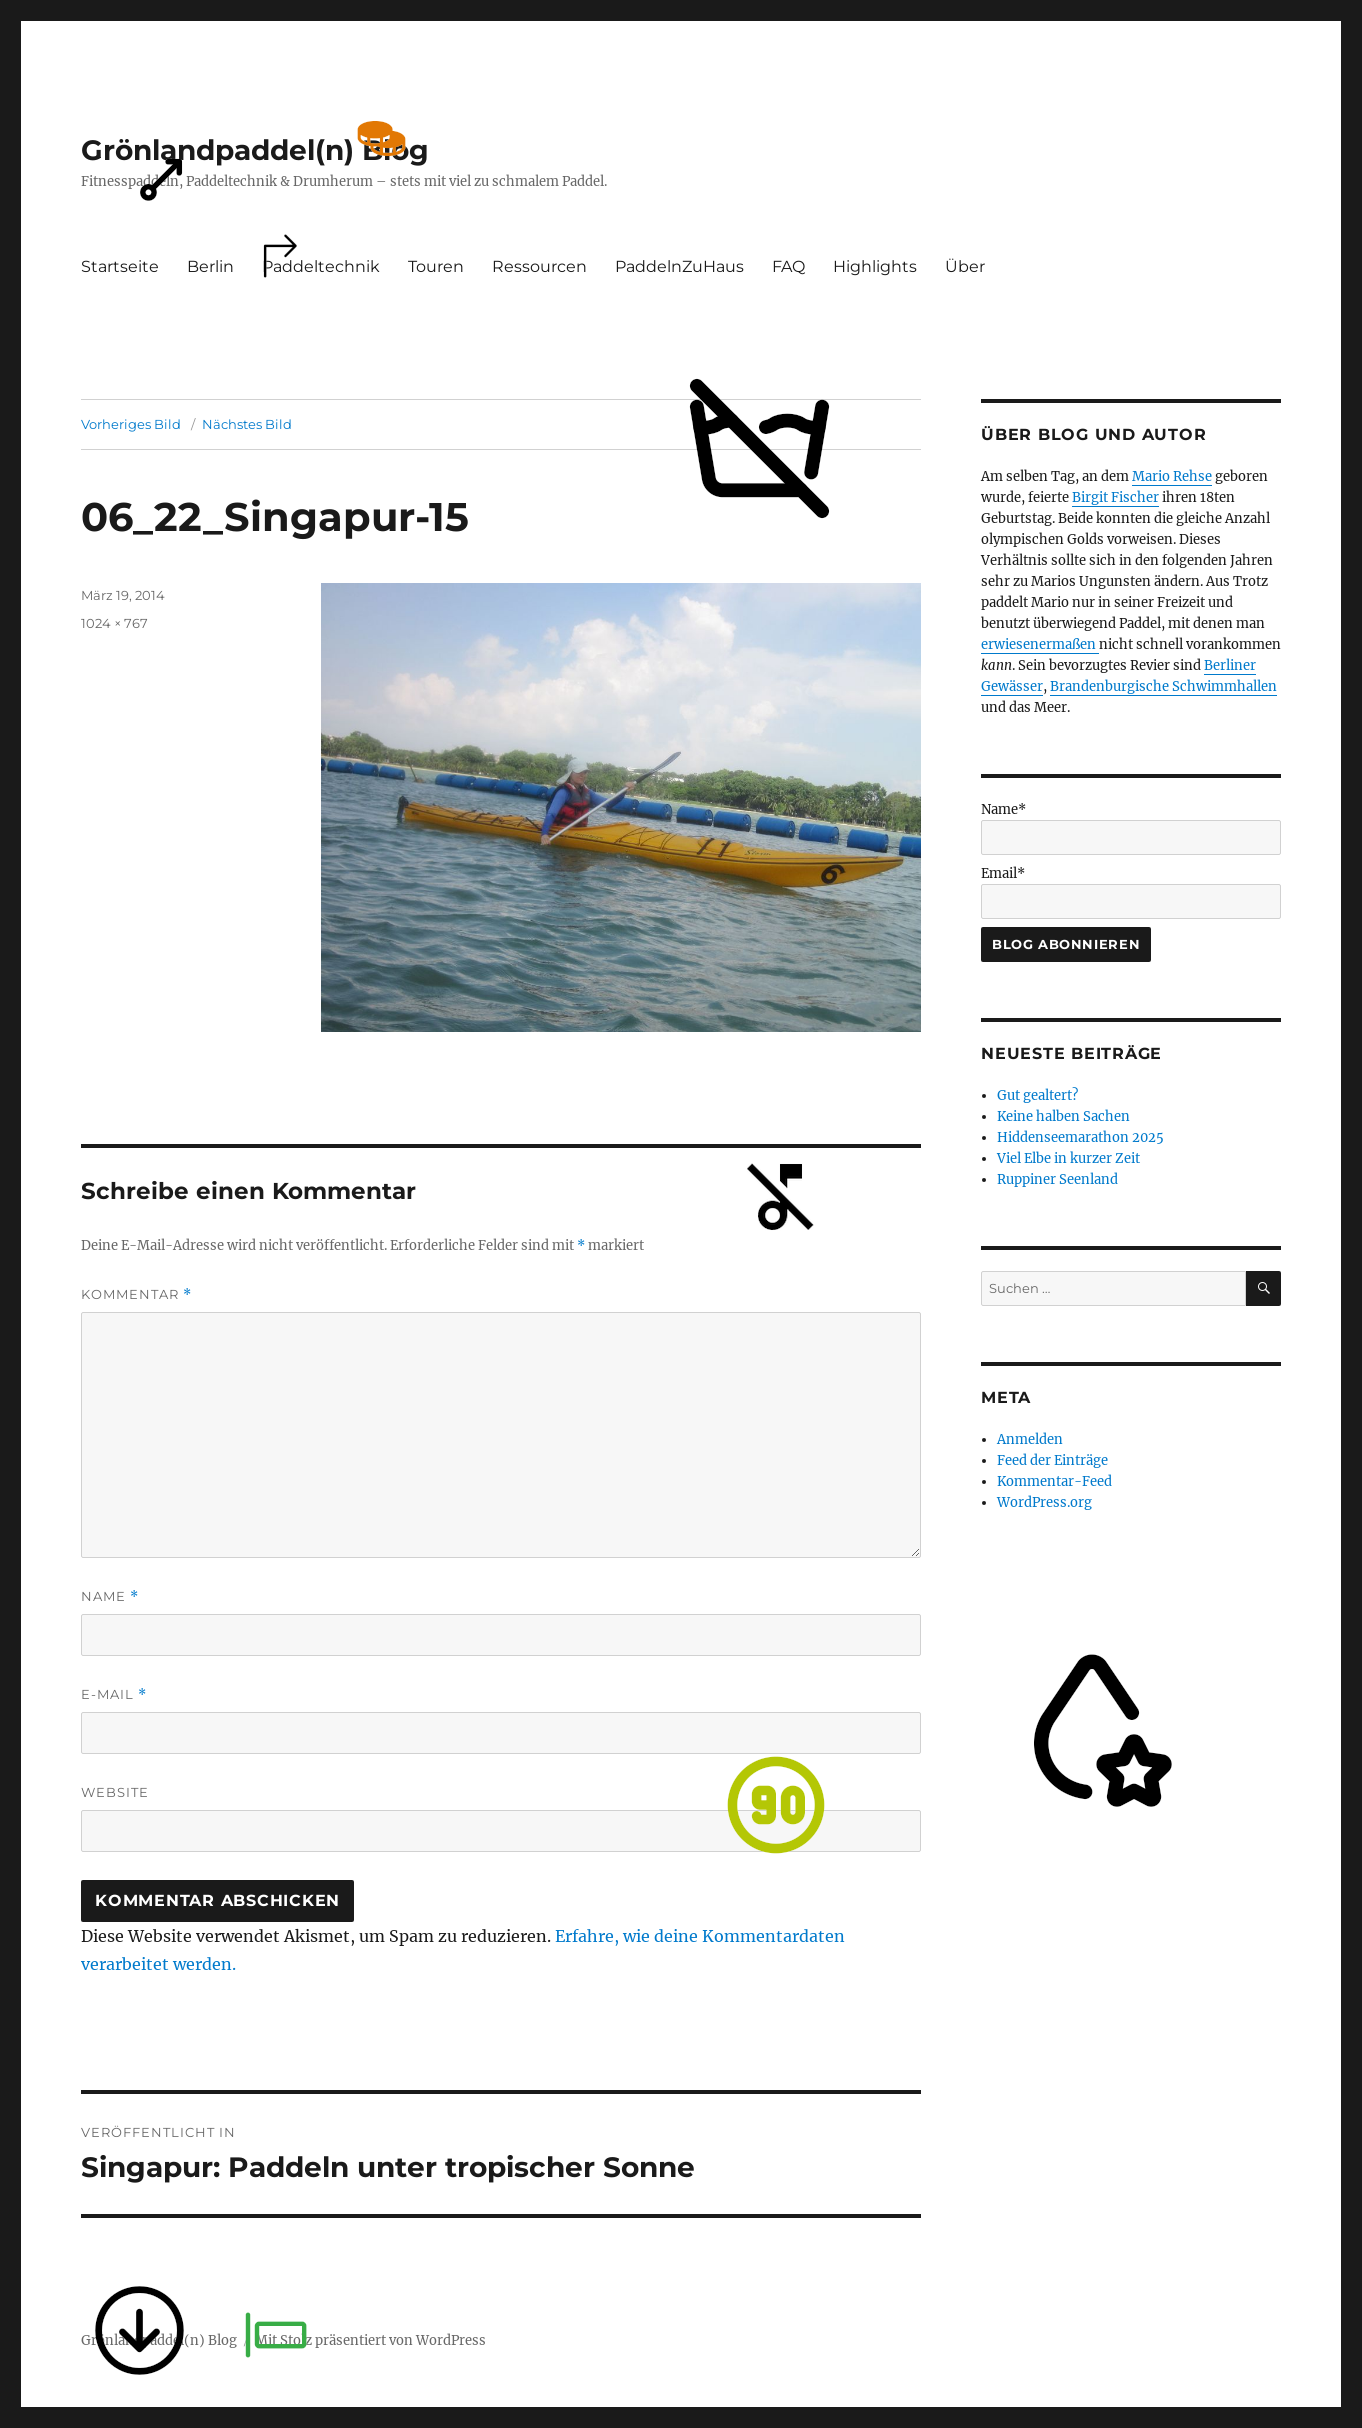  Describe the element at coordinates (759, 448) in the screenshot. I see `do not wash or laundry not available` at that location.